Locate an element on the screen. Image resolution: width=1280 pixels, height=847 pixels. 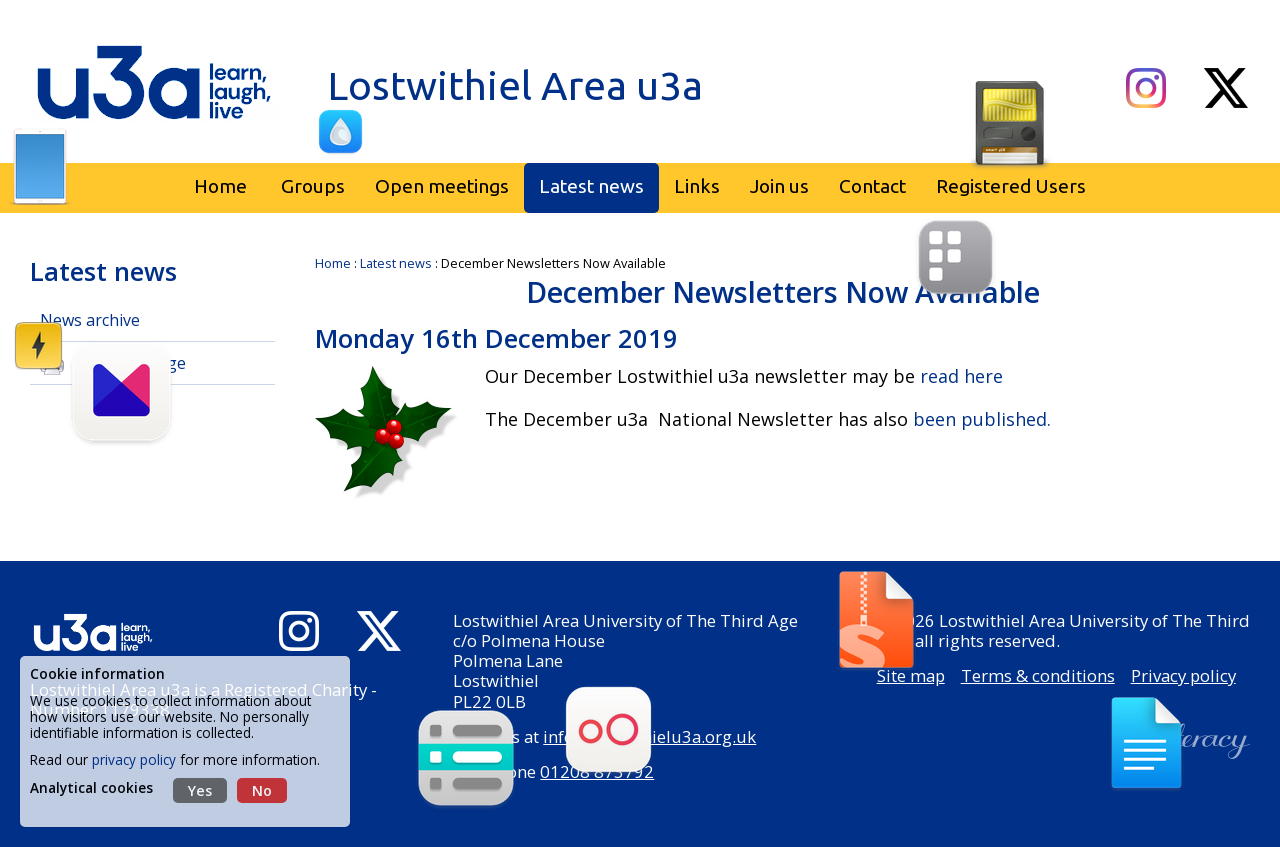
launch genymotion android emulator is located at coordinates (608, 729).